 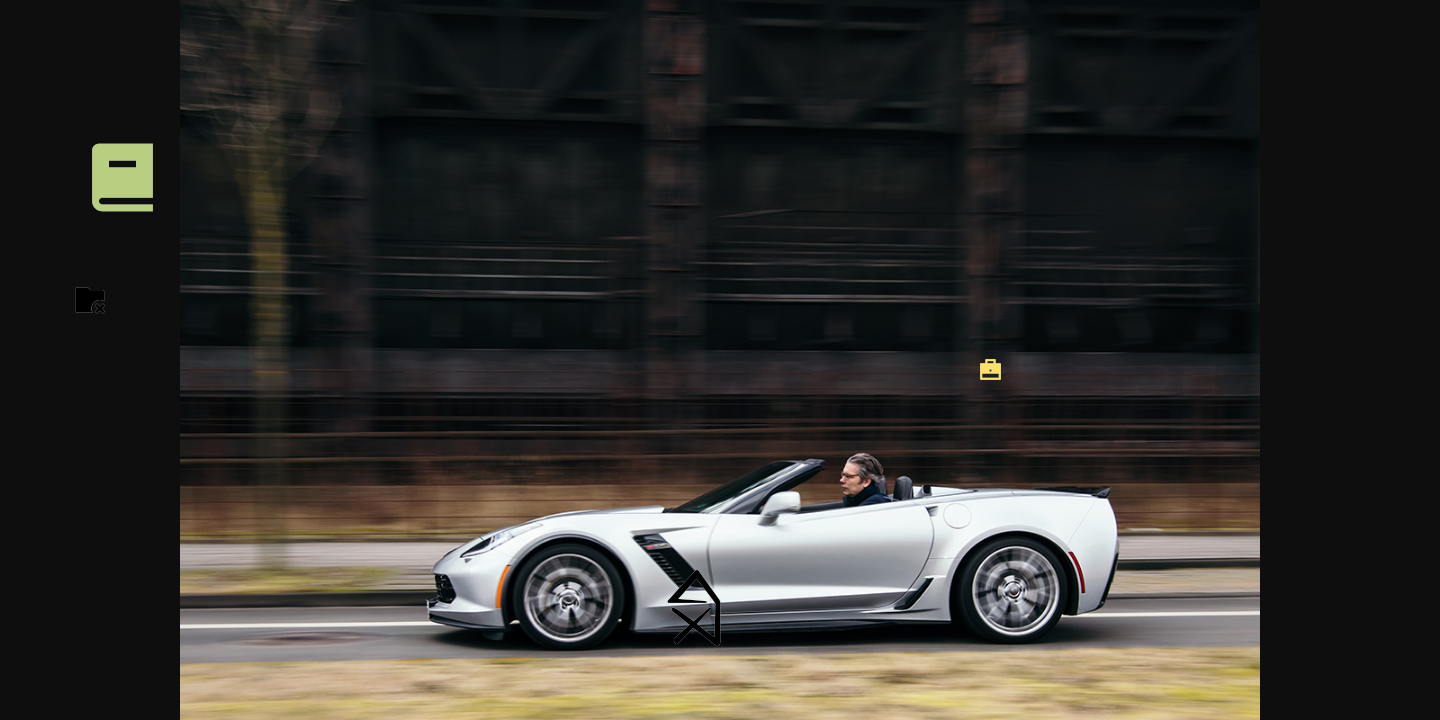 What do you see at coordinates (90, 300) in the screenshot?
I see `delete a folder` at bounding box center [90, 300].